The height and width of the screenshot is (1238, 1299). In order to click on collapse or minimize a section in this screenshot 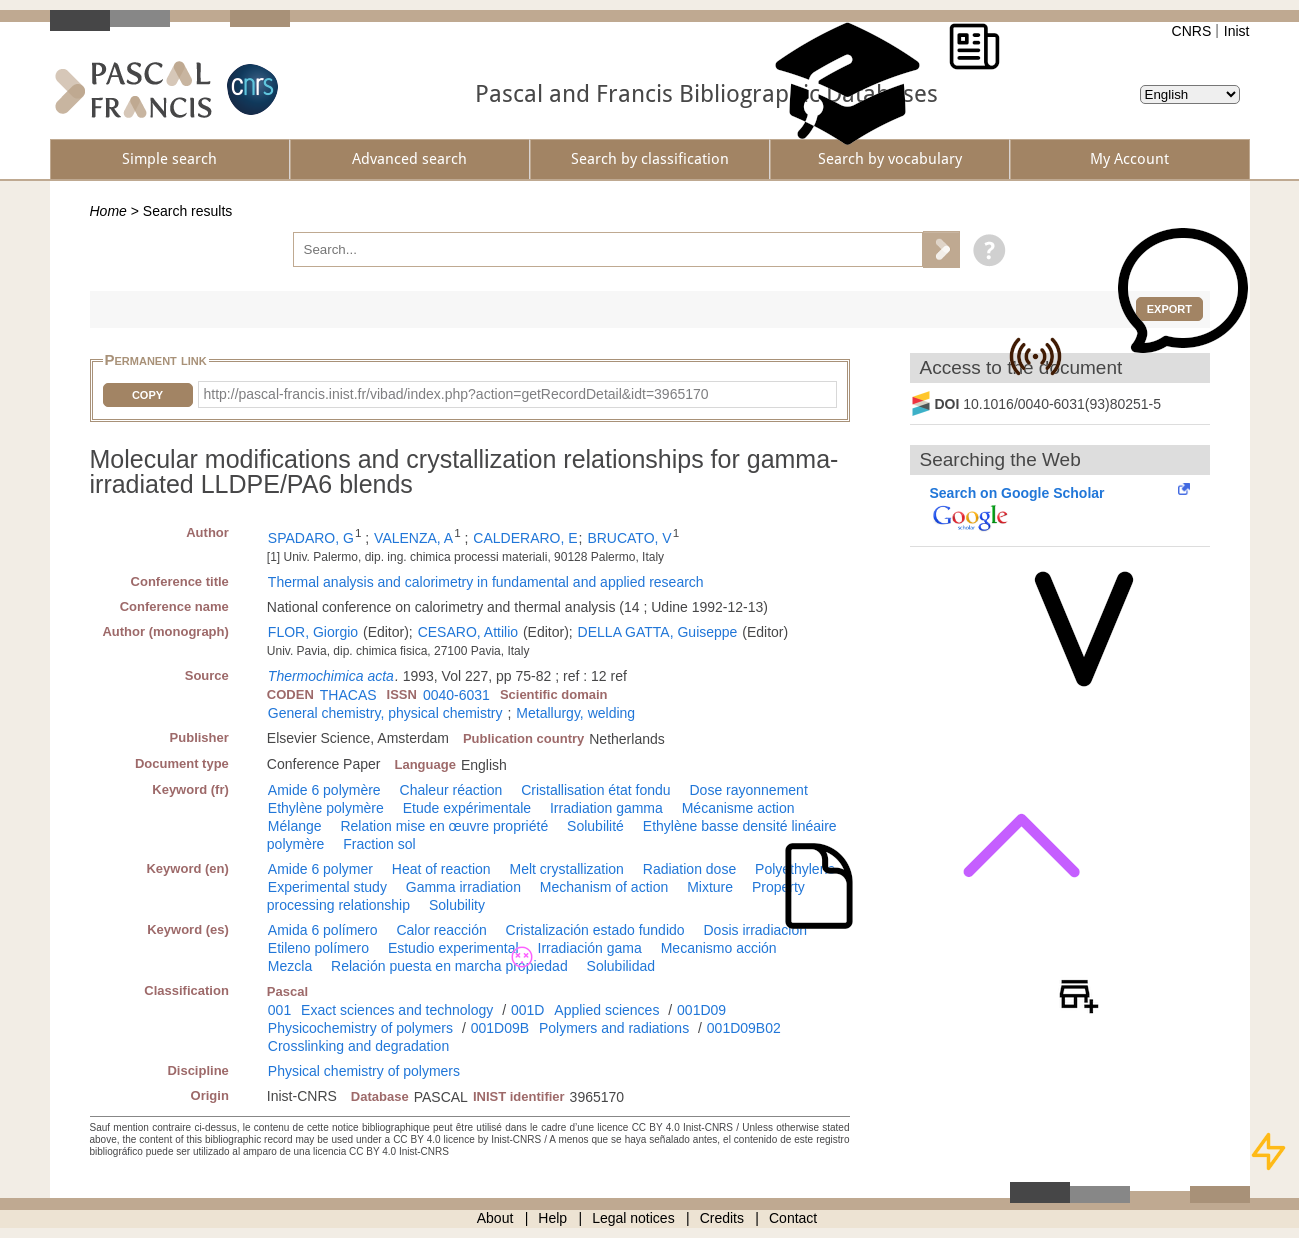, I will do `click(1021, 845)`.